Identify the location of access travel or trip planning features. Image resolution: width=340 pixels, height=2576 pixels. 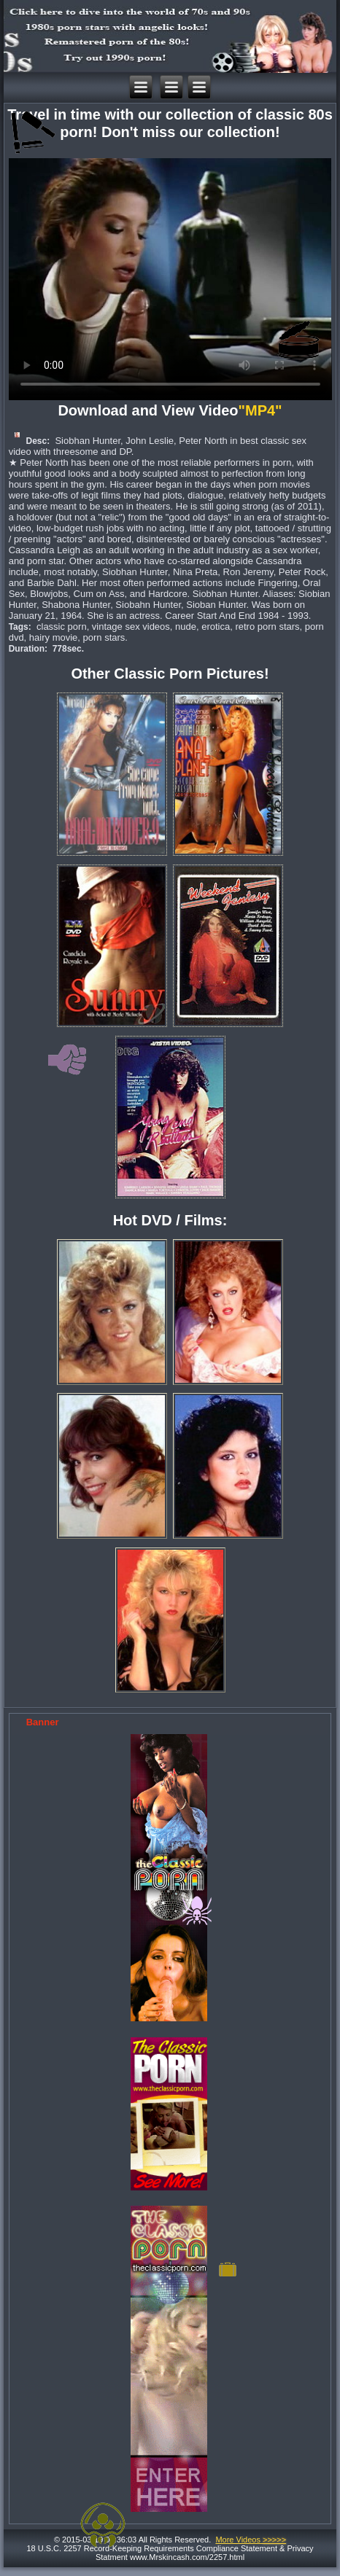
(228, 2270).